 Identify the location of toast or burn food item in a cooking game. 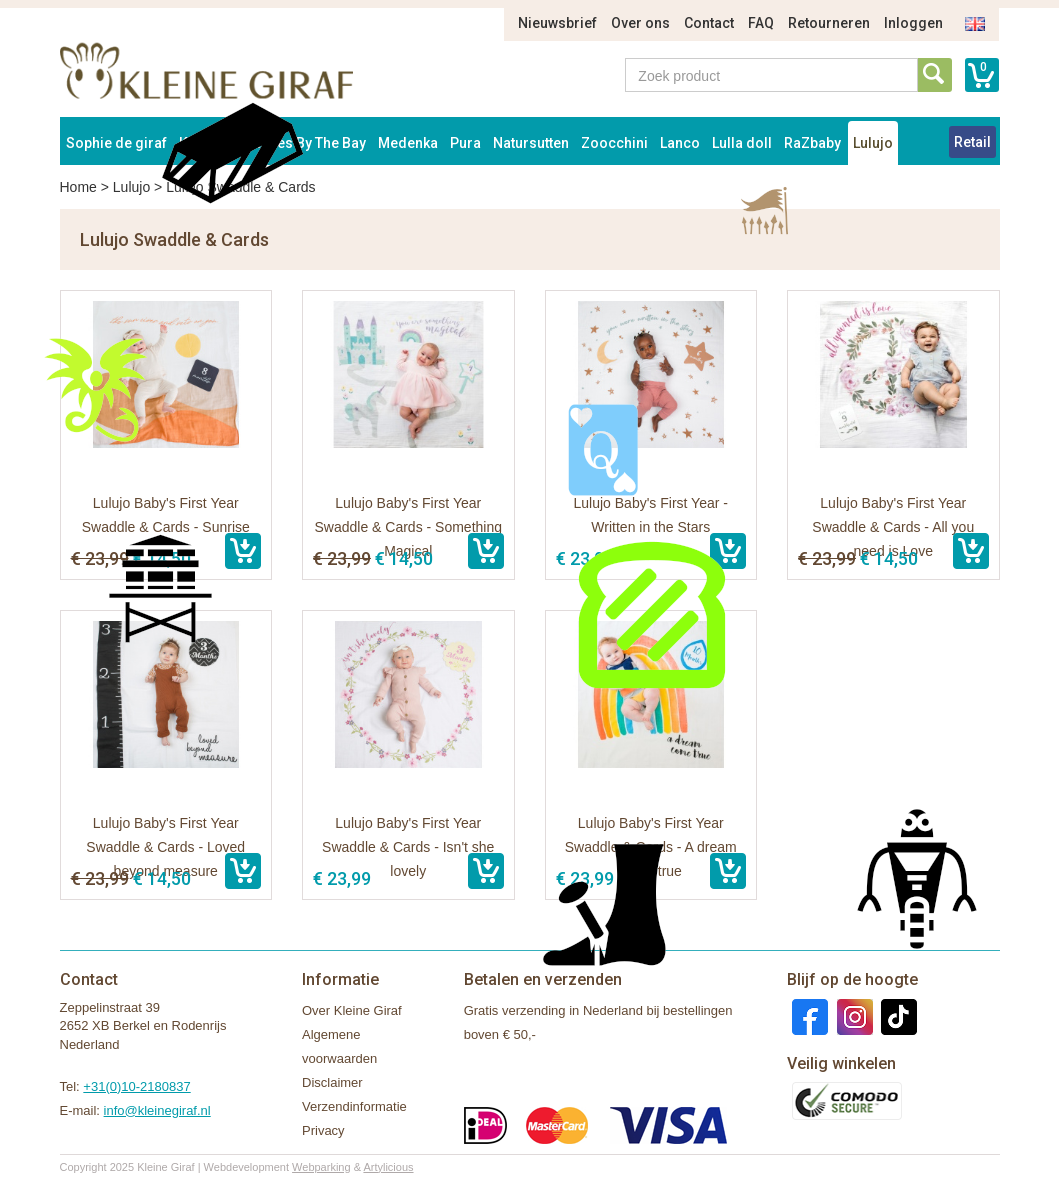
(652, 615).